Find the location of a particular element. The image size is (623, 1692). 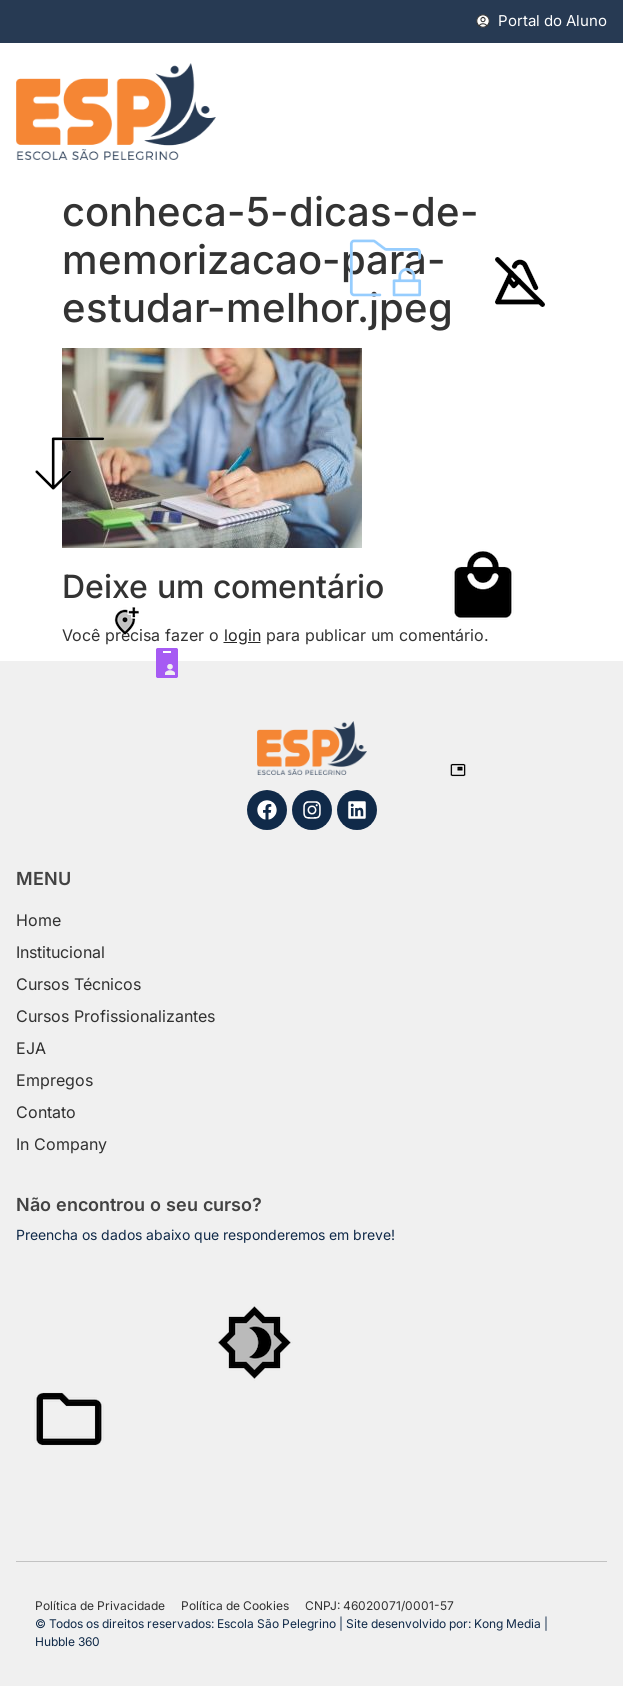

go back and down in navigation is located at coordinates (67, 458).